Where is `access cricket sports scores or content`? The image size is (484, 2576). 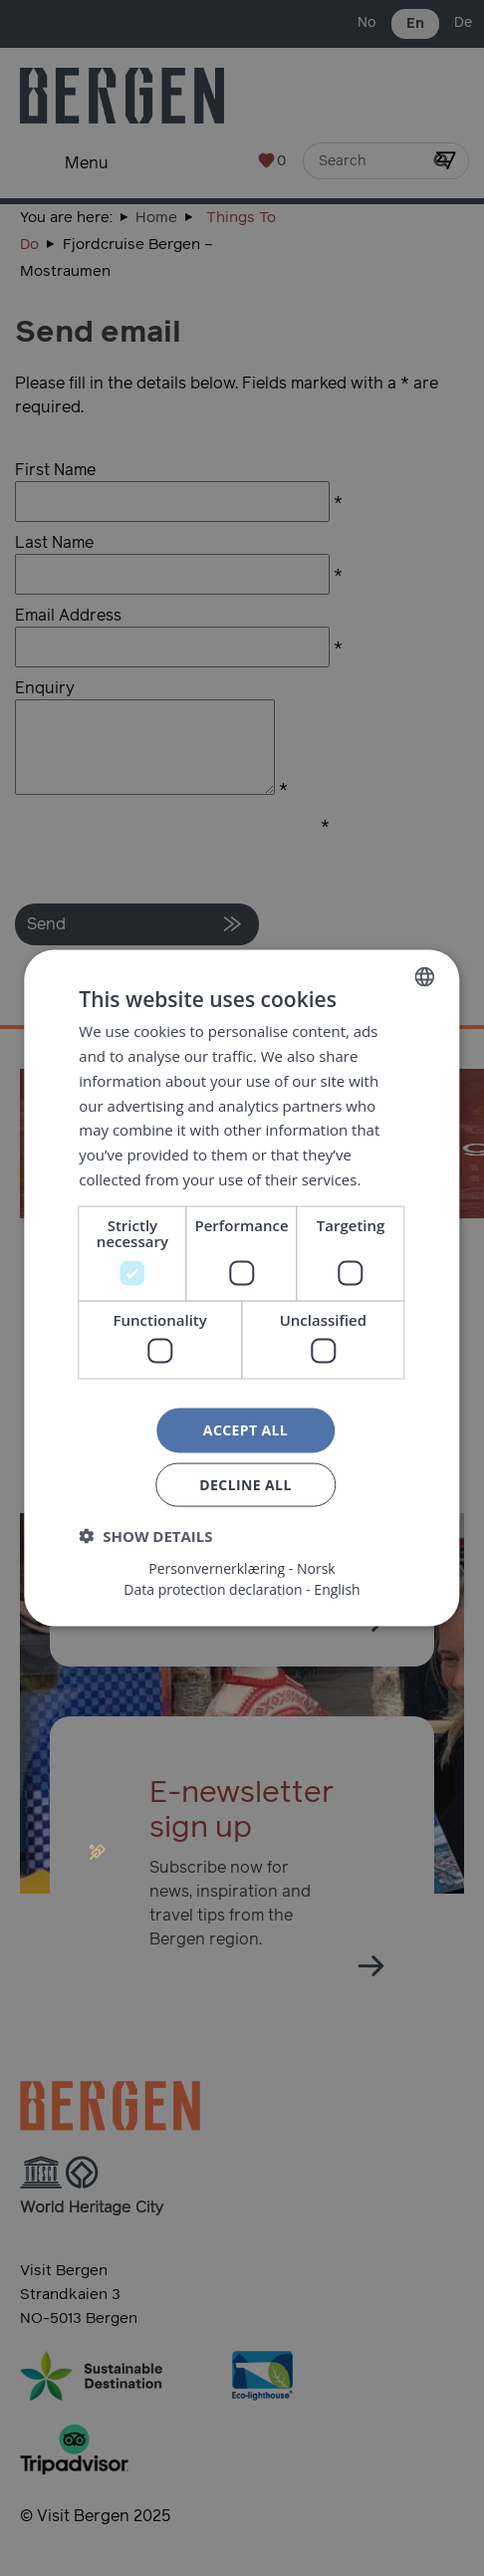
access cricket sports scores or content is located at coordinates (97, 1852).